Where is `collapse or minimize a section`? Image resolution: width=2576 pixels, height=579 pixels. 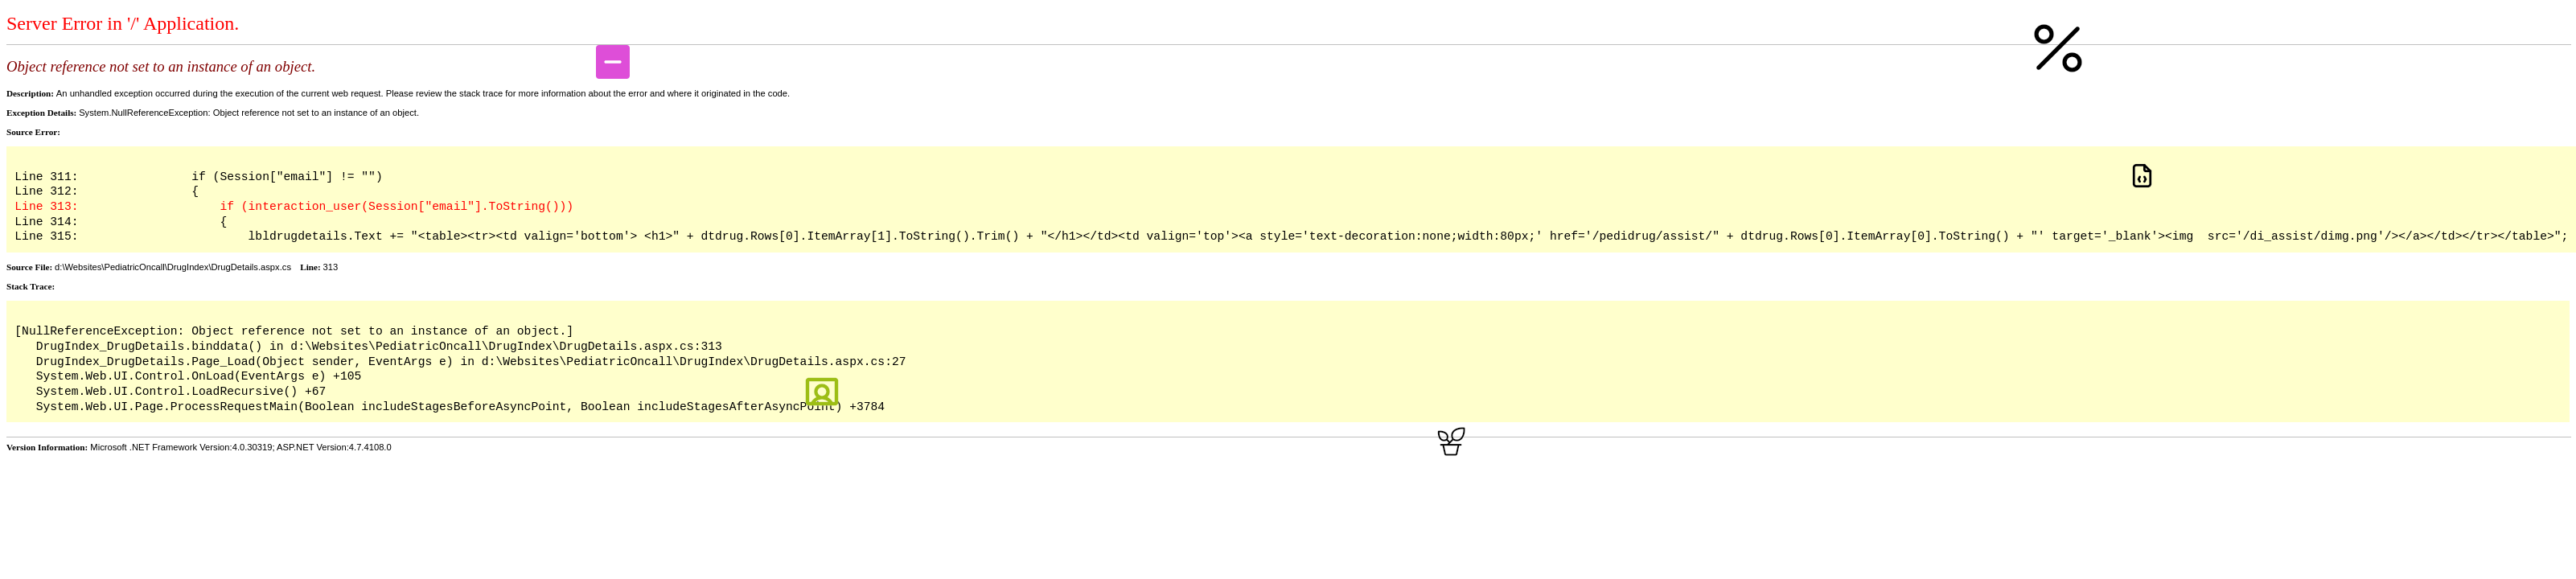 collapse or minimize a section is located at coordinates (613, 62).